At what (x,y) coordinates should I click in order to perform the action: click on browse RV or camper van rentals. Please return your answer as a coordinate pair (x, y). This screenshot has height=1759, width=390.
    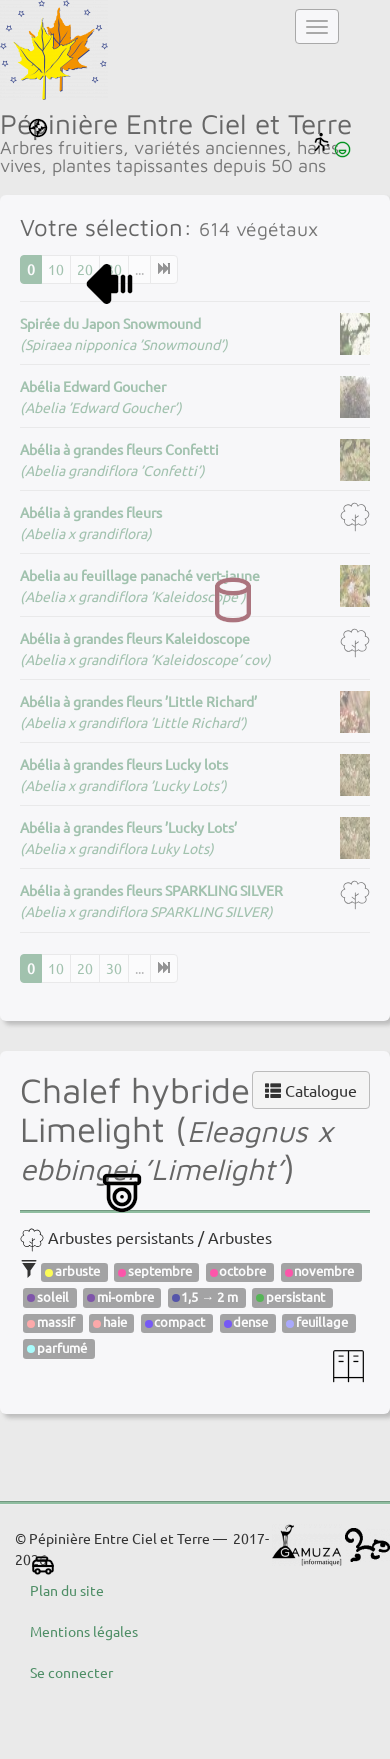
    Looking at the image, I should click on (43, 1566).